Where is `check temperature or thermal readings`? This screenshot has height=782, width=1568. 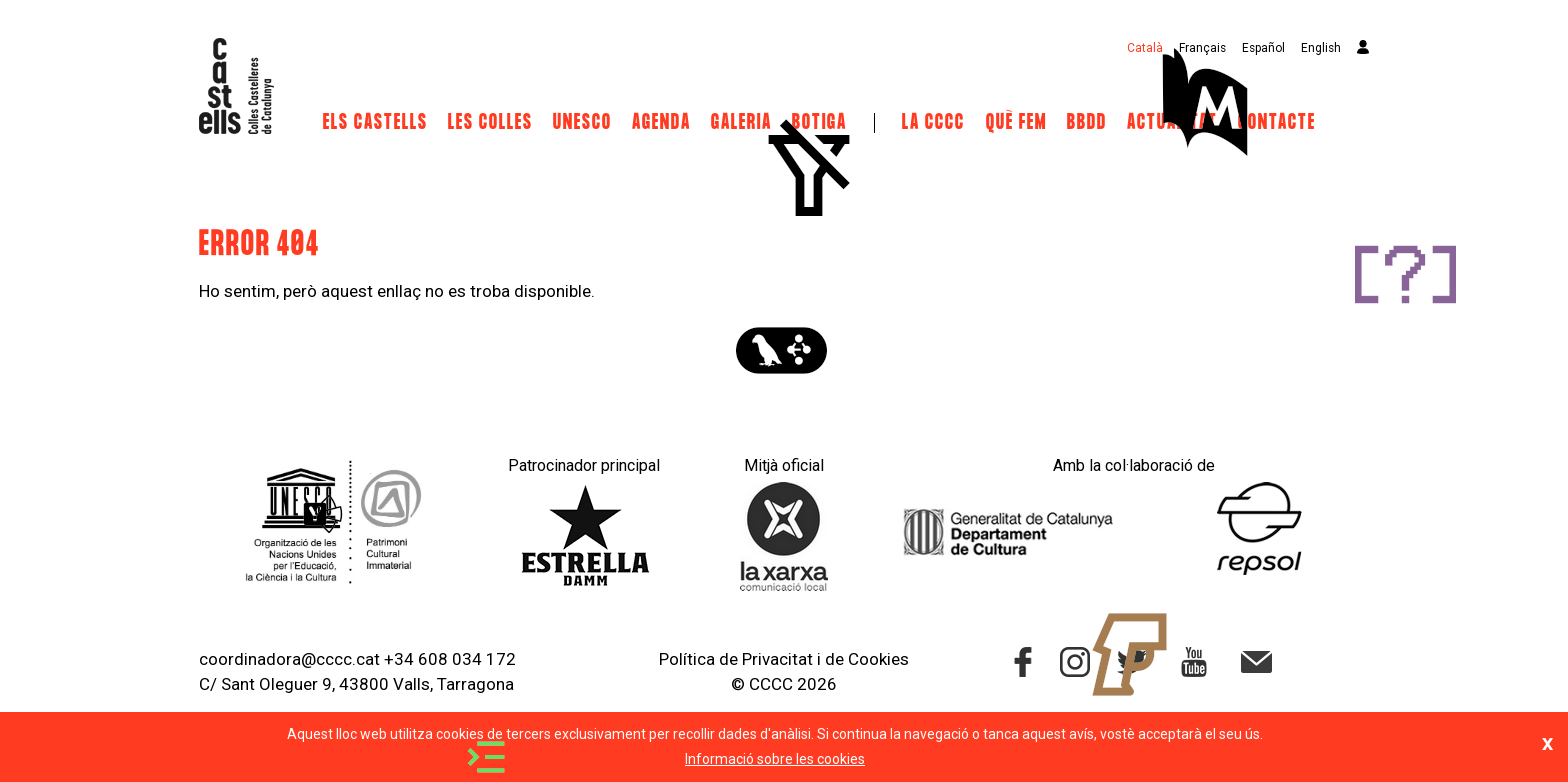
check temperature or thermal readings is located at coordinates (1129, 654).